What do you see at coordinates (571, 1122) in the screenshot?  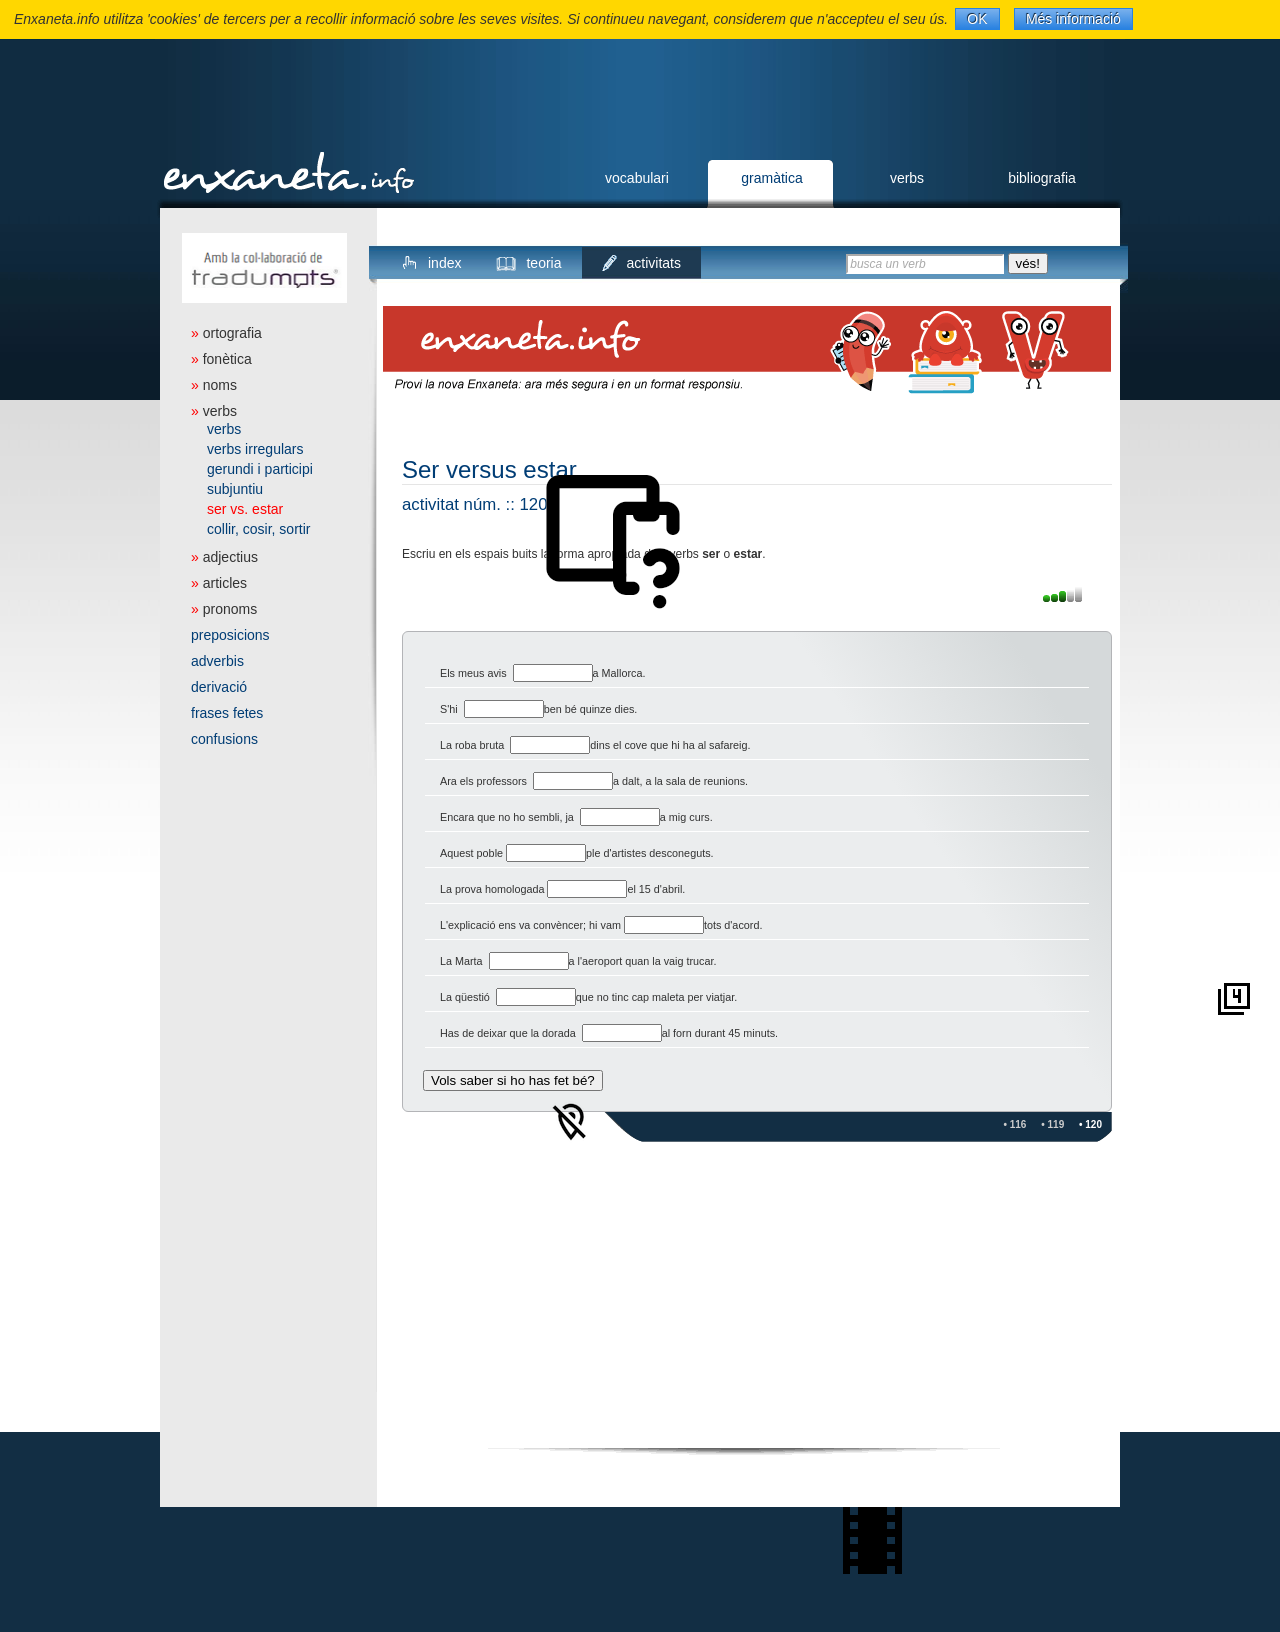 I see `location services disabled` at bounding box center [571, 1122].